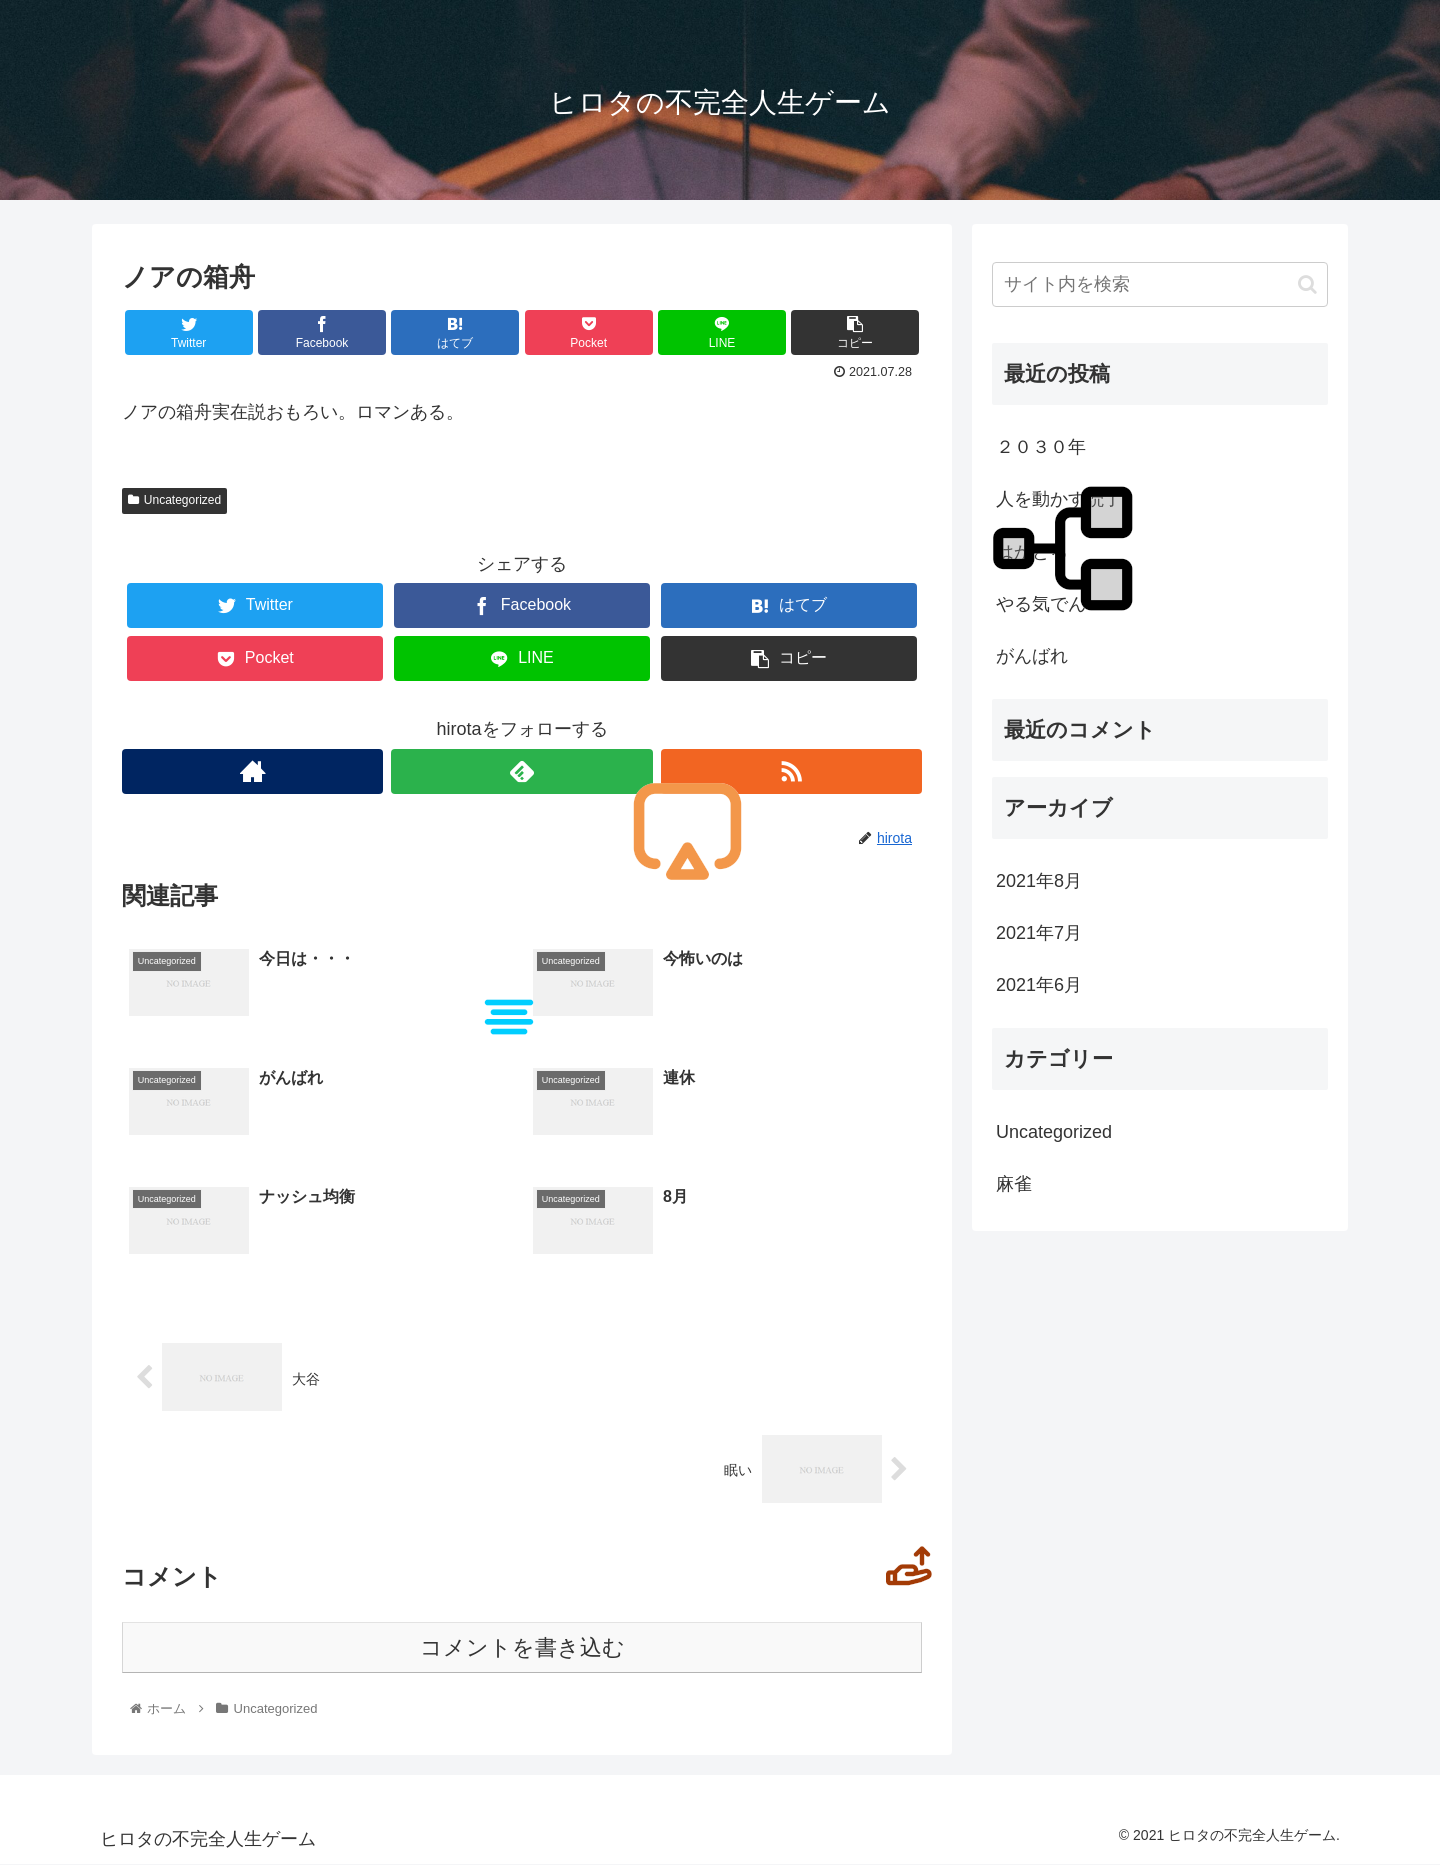 Image resolution: width=1440 pixels, height=1865 pixels. I want to click on start a shareplay session, so click(687, 831).